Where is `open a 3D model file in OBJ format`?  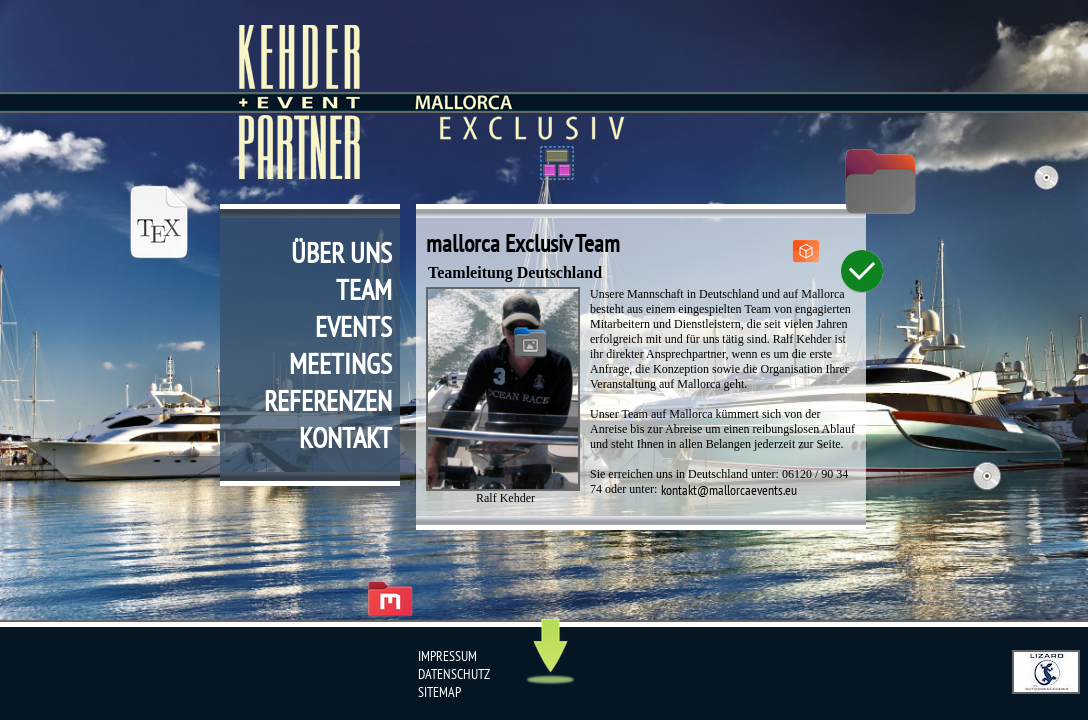
open a 3D model file in OBJ format is located at coordinates (806, 250).